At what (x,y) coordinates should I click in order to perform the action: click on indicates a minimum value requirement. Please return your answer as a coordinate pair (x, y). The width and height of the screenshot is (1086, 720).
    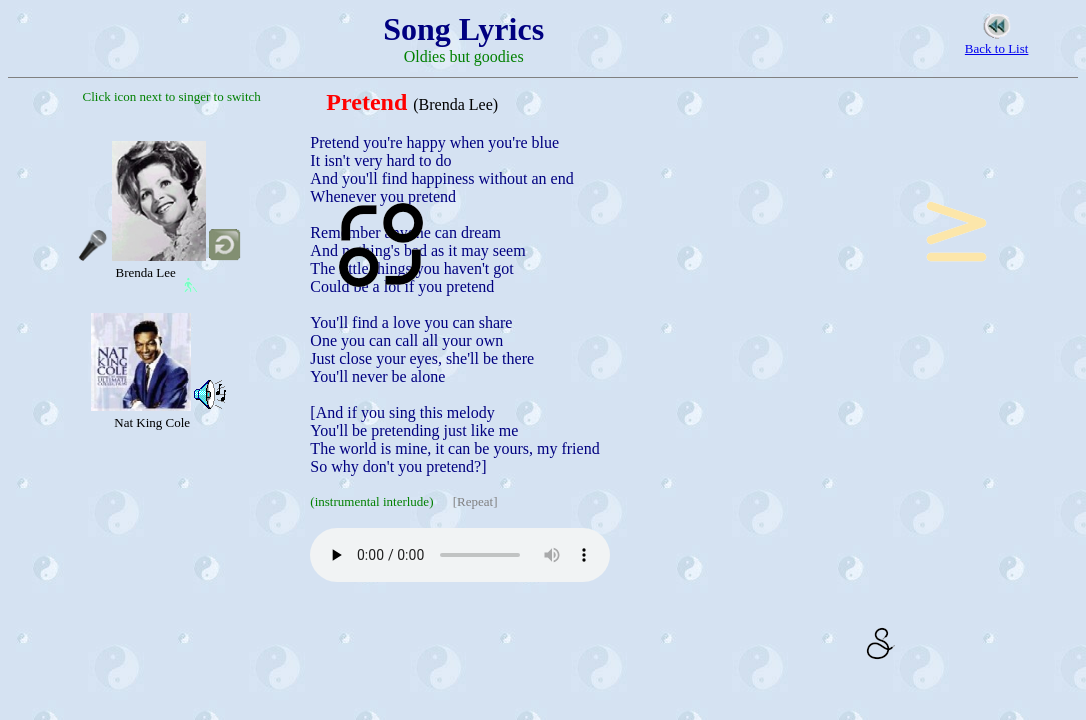
    Looking at the image, I should click on (956, 231).